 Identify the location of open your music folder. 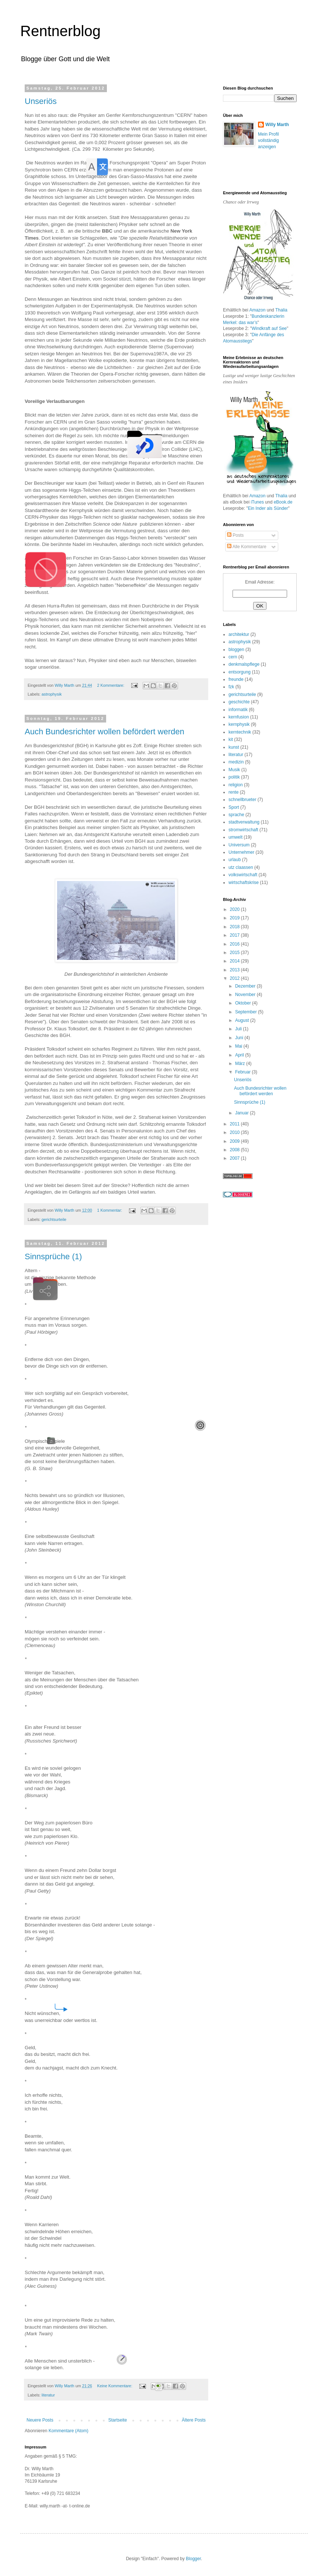
(51, 1440).